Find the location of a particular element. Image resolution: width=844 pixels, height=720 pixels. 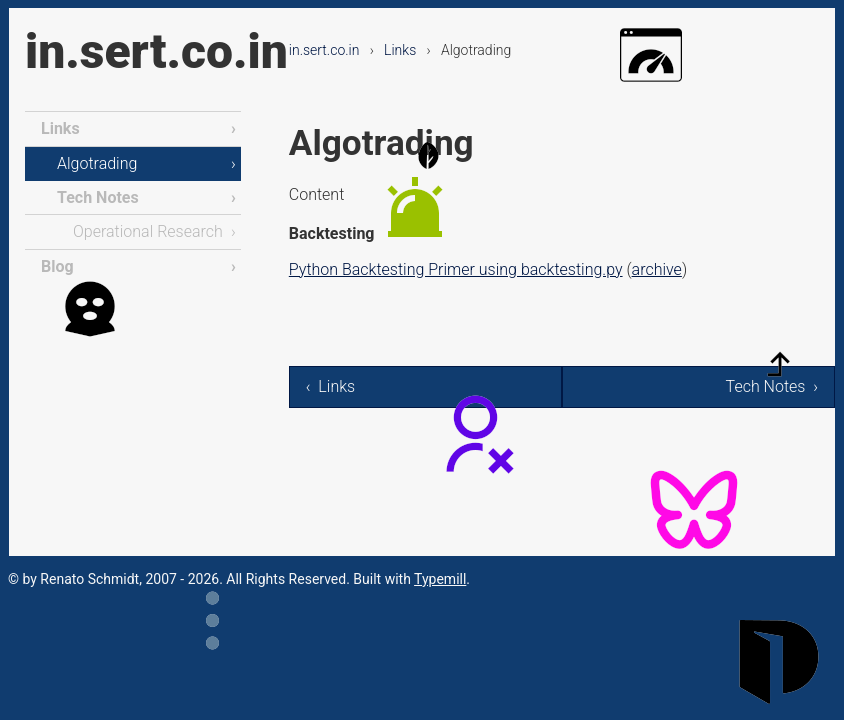

open the Bluesky app is located at coordinates (694, 508).